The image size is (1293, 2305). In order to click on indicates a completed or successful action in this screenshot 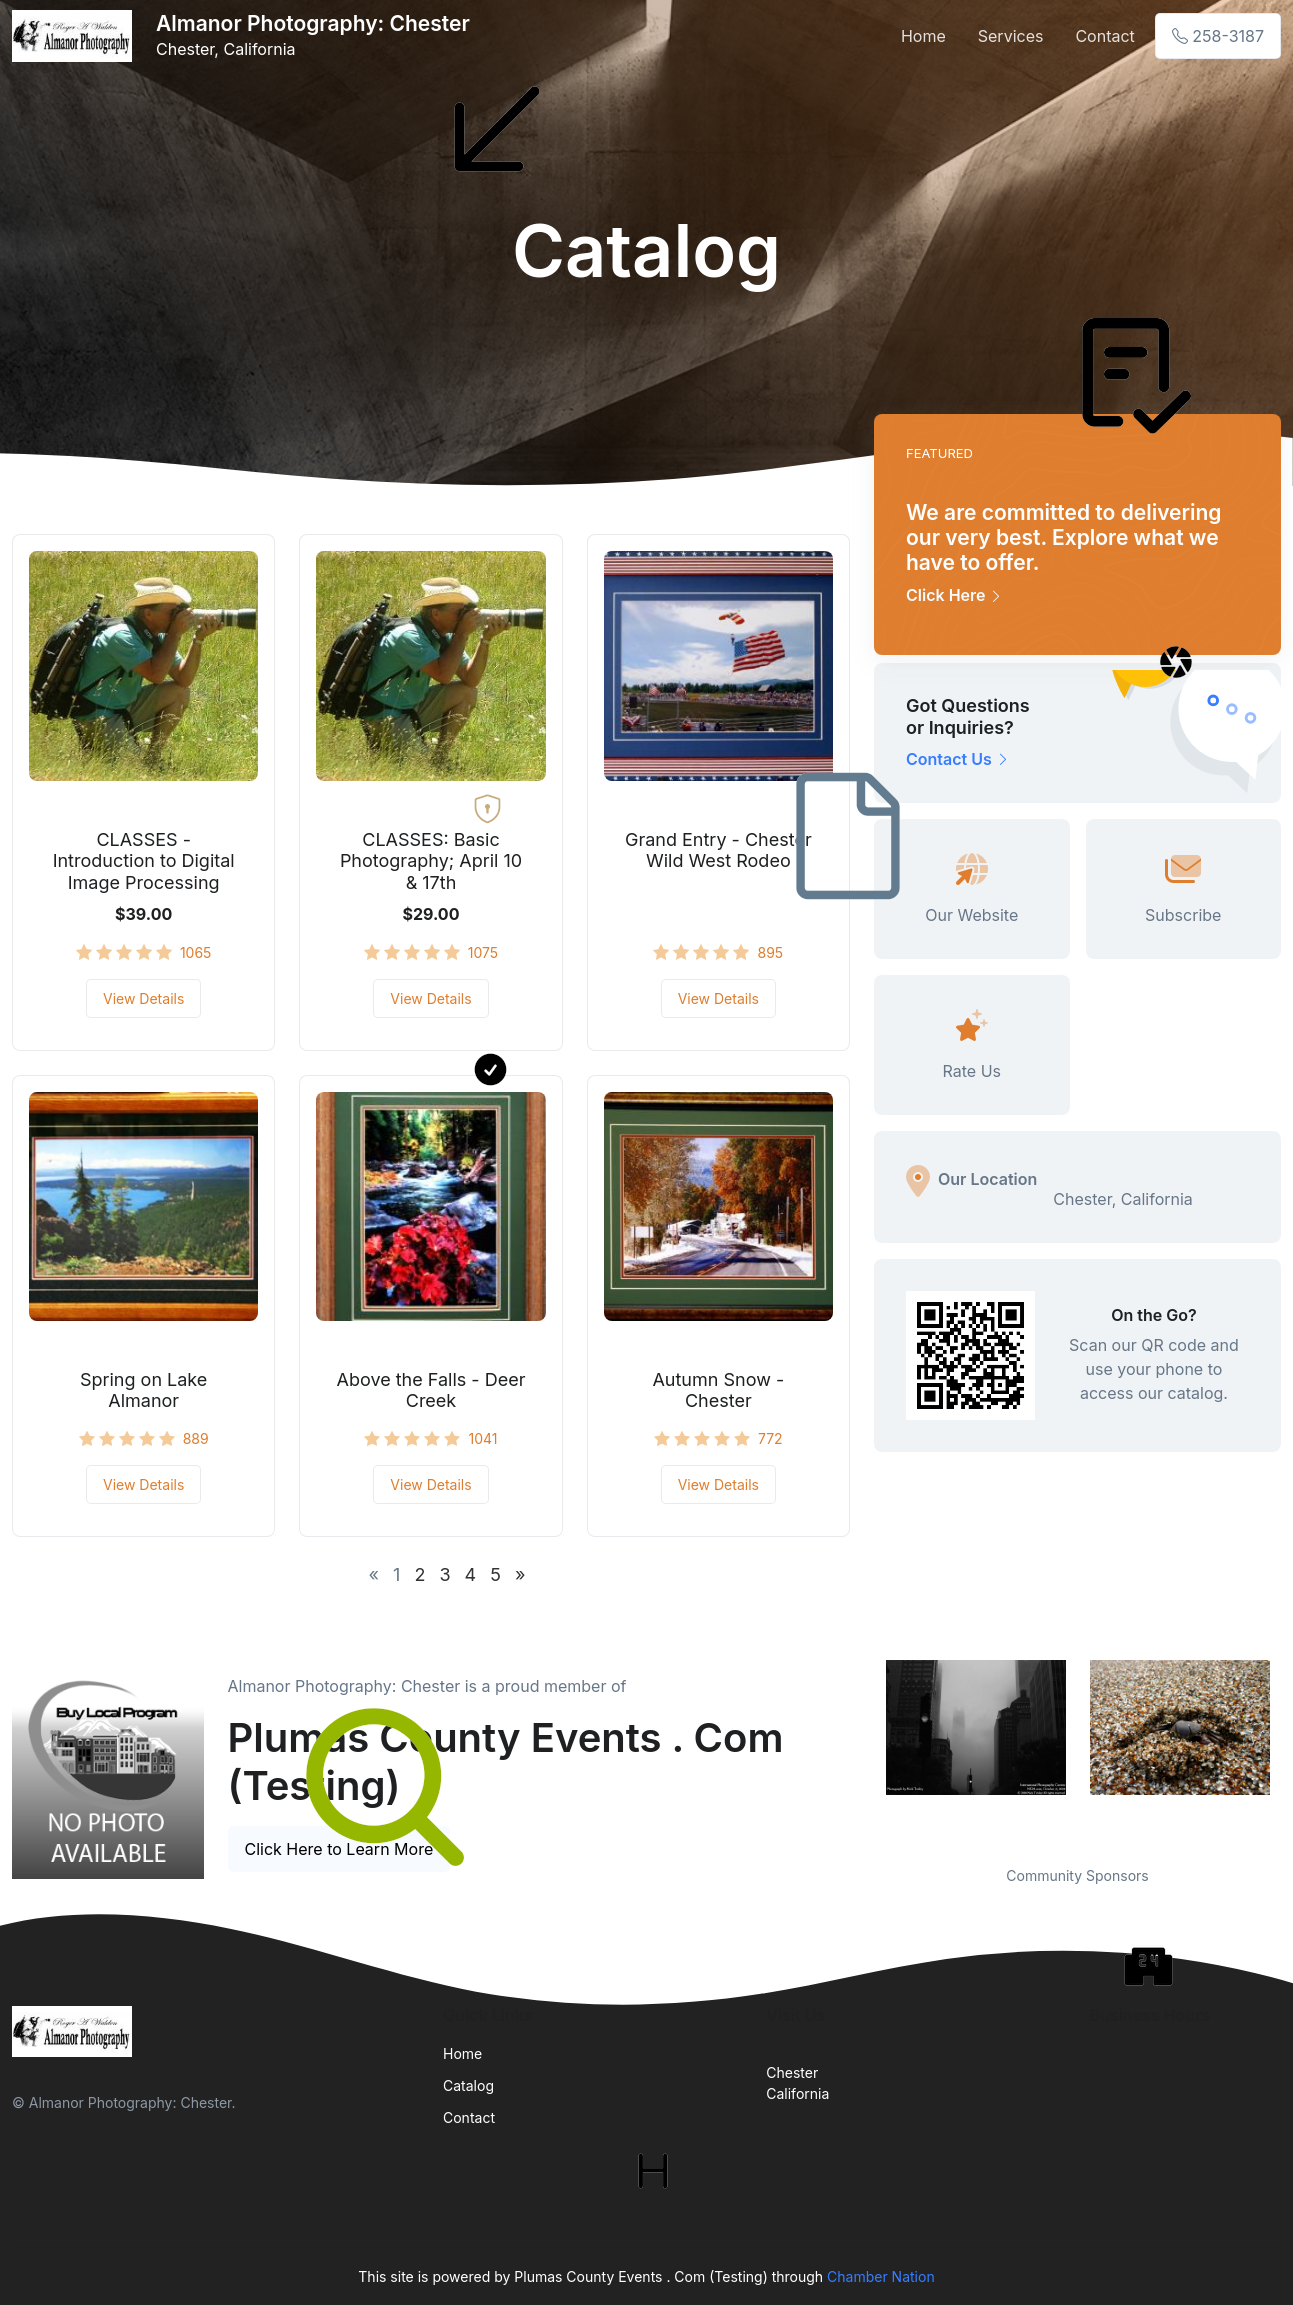, I will do `click(490, 1069)`.